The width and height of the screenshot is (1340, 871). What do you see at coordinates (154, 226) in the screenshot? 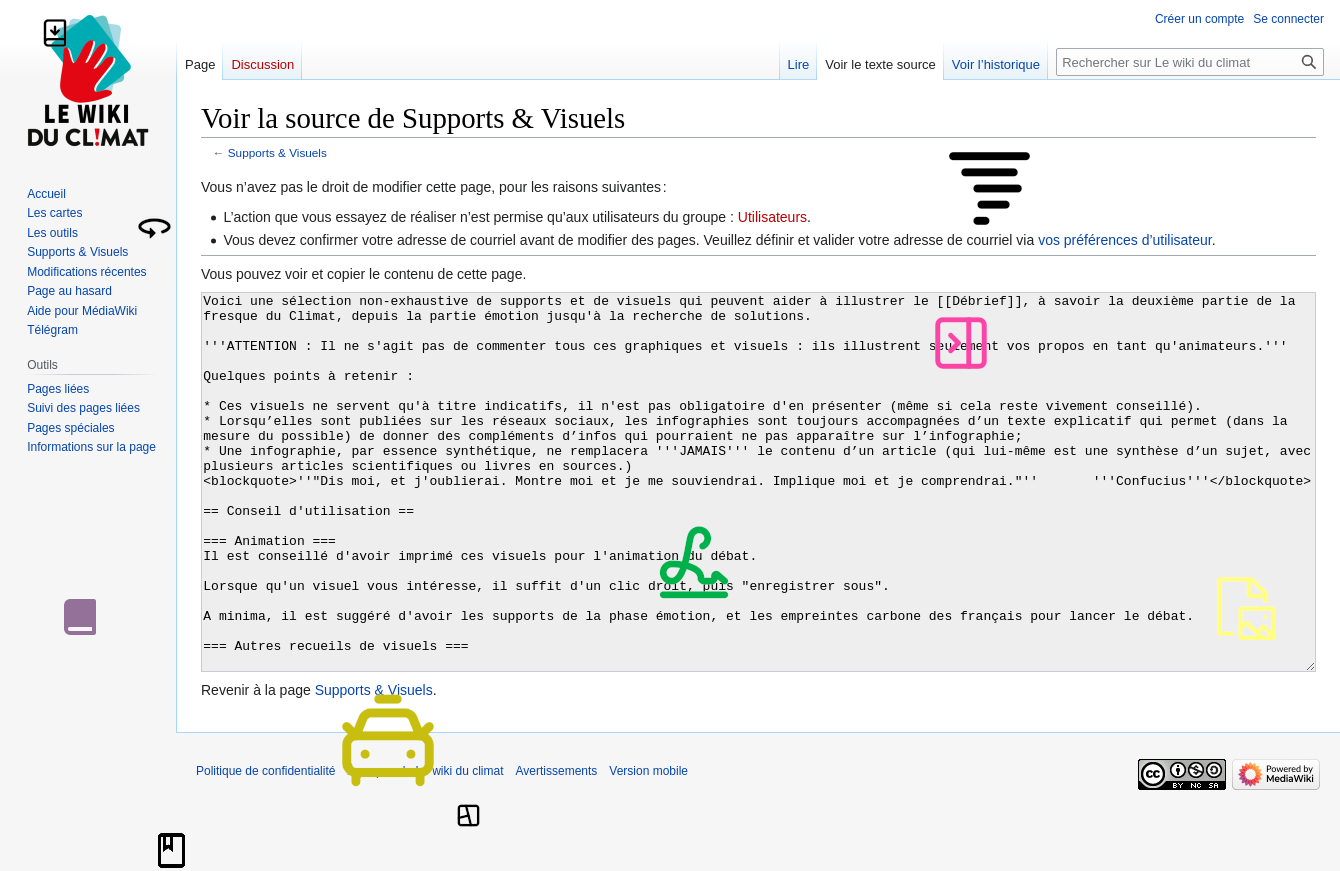
I see `view 360-degree panorama or image` at bounding box center [154, 226].